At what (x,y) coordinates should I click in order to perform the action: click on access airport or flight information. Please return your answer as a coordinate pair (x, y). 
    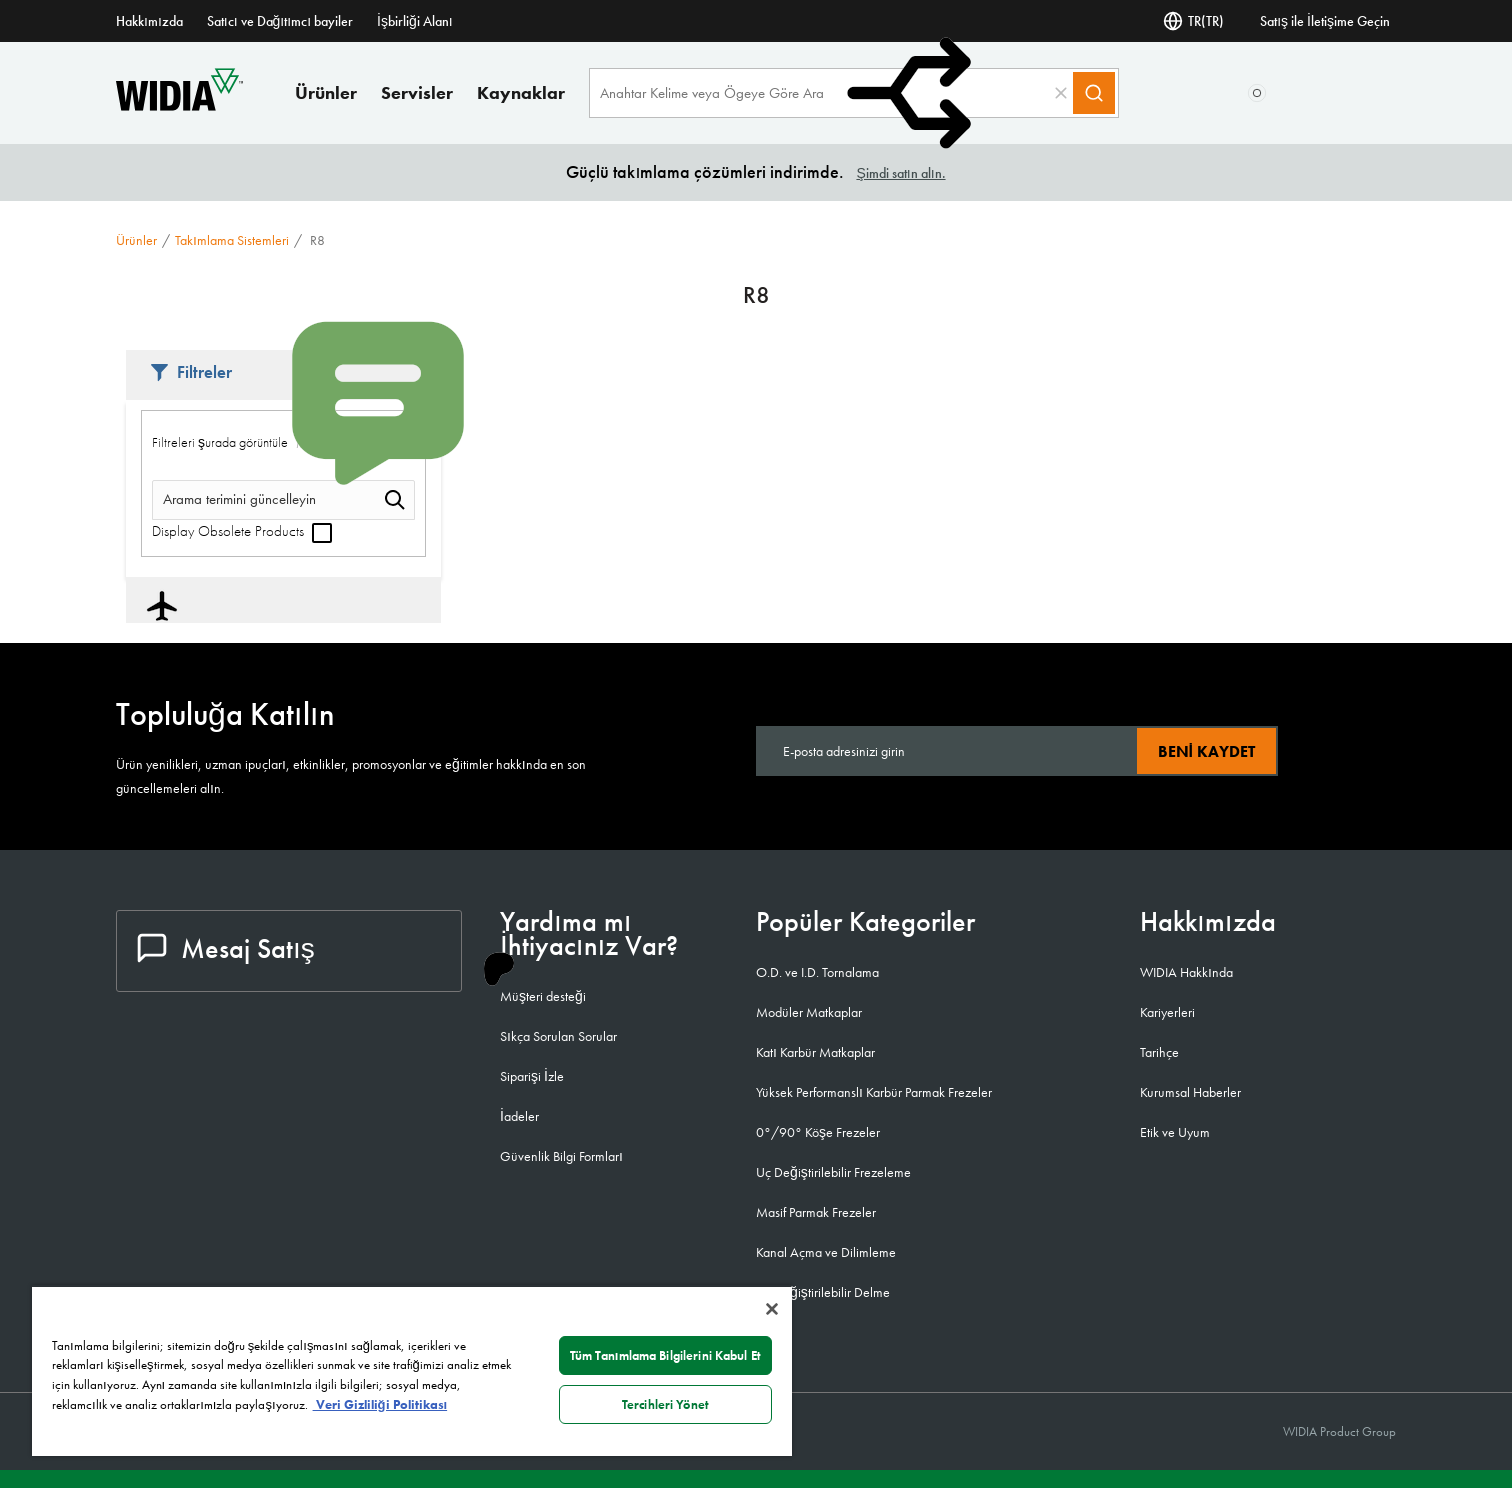
    Looking at the image, I should click on (162, 606).